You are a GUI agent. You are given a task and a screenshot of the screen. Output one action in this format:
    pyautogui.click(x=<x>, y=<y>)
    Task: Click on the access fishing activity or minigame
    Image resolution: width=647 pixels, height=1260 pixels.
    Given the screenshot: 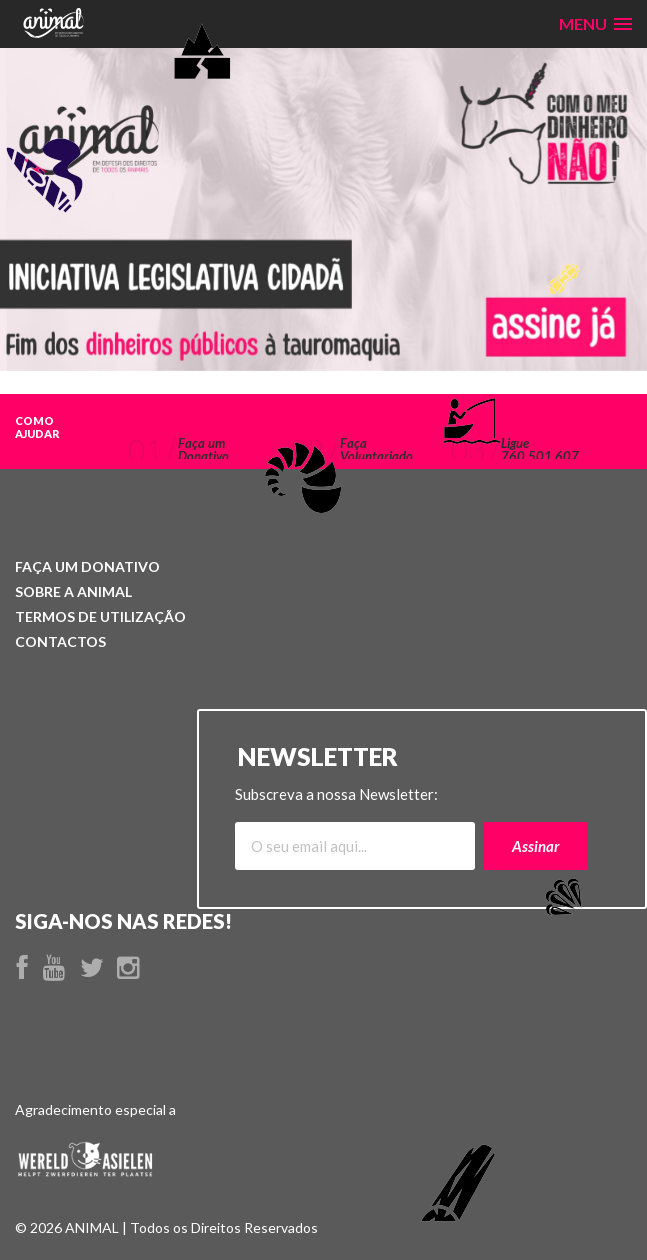 What is the action you would take?
    pyautogui.click(x=472, y=421)
    